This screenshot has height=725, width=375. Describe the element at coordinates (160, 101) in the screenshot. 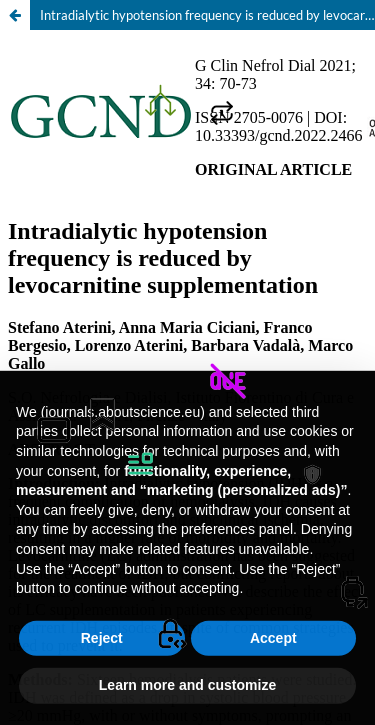

I see `split content into multiple paths` at that location.